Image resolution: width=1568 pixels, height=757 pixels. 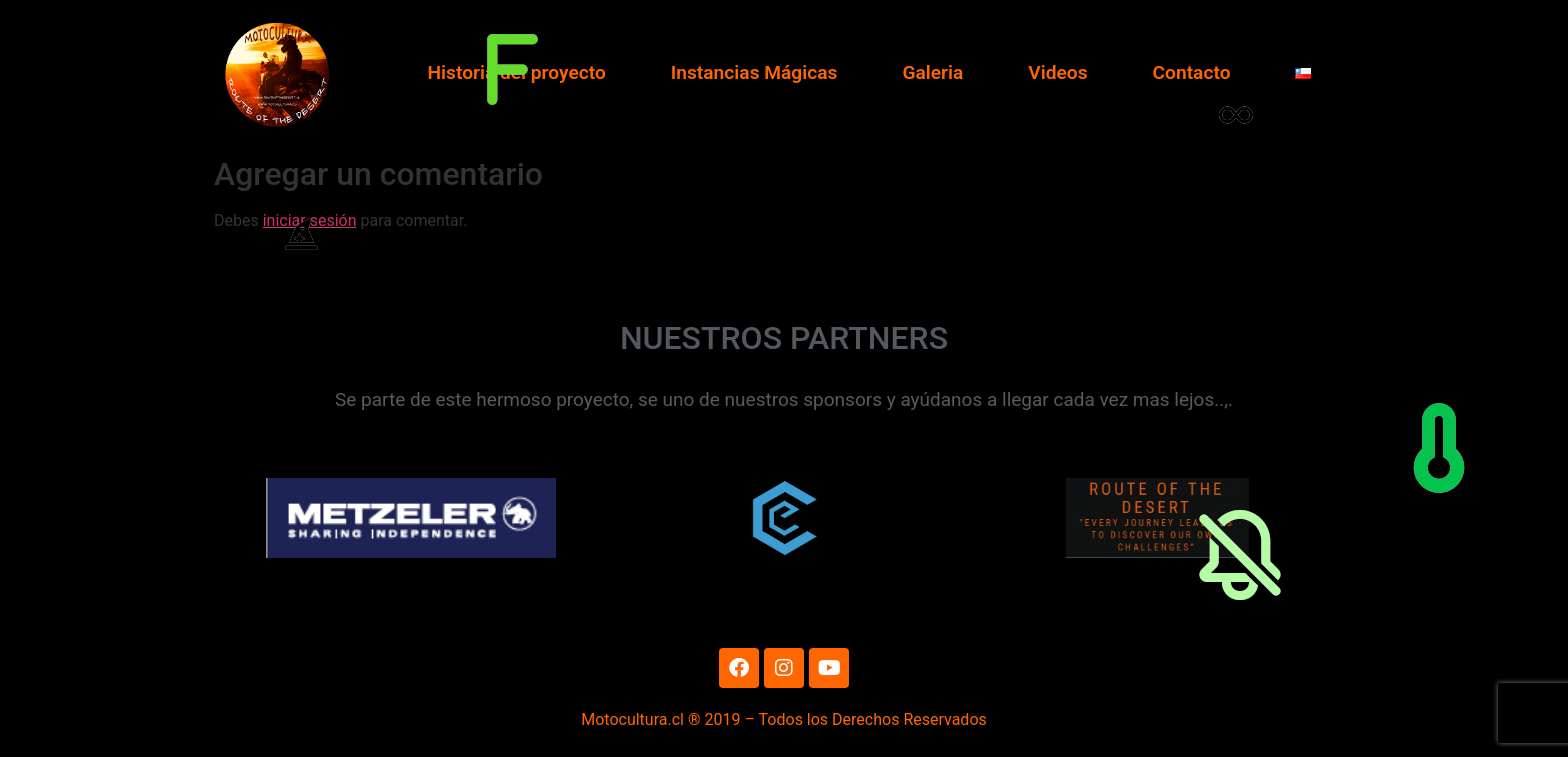 I want to click on indicates items starting with the letter F, so click(x=512, y=69).